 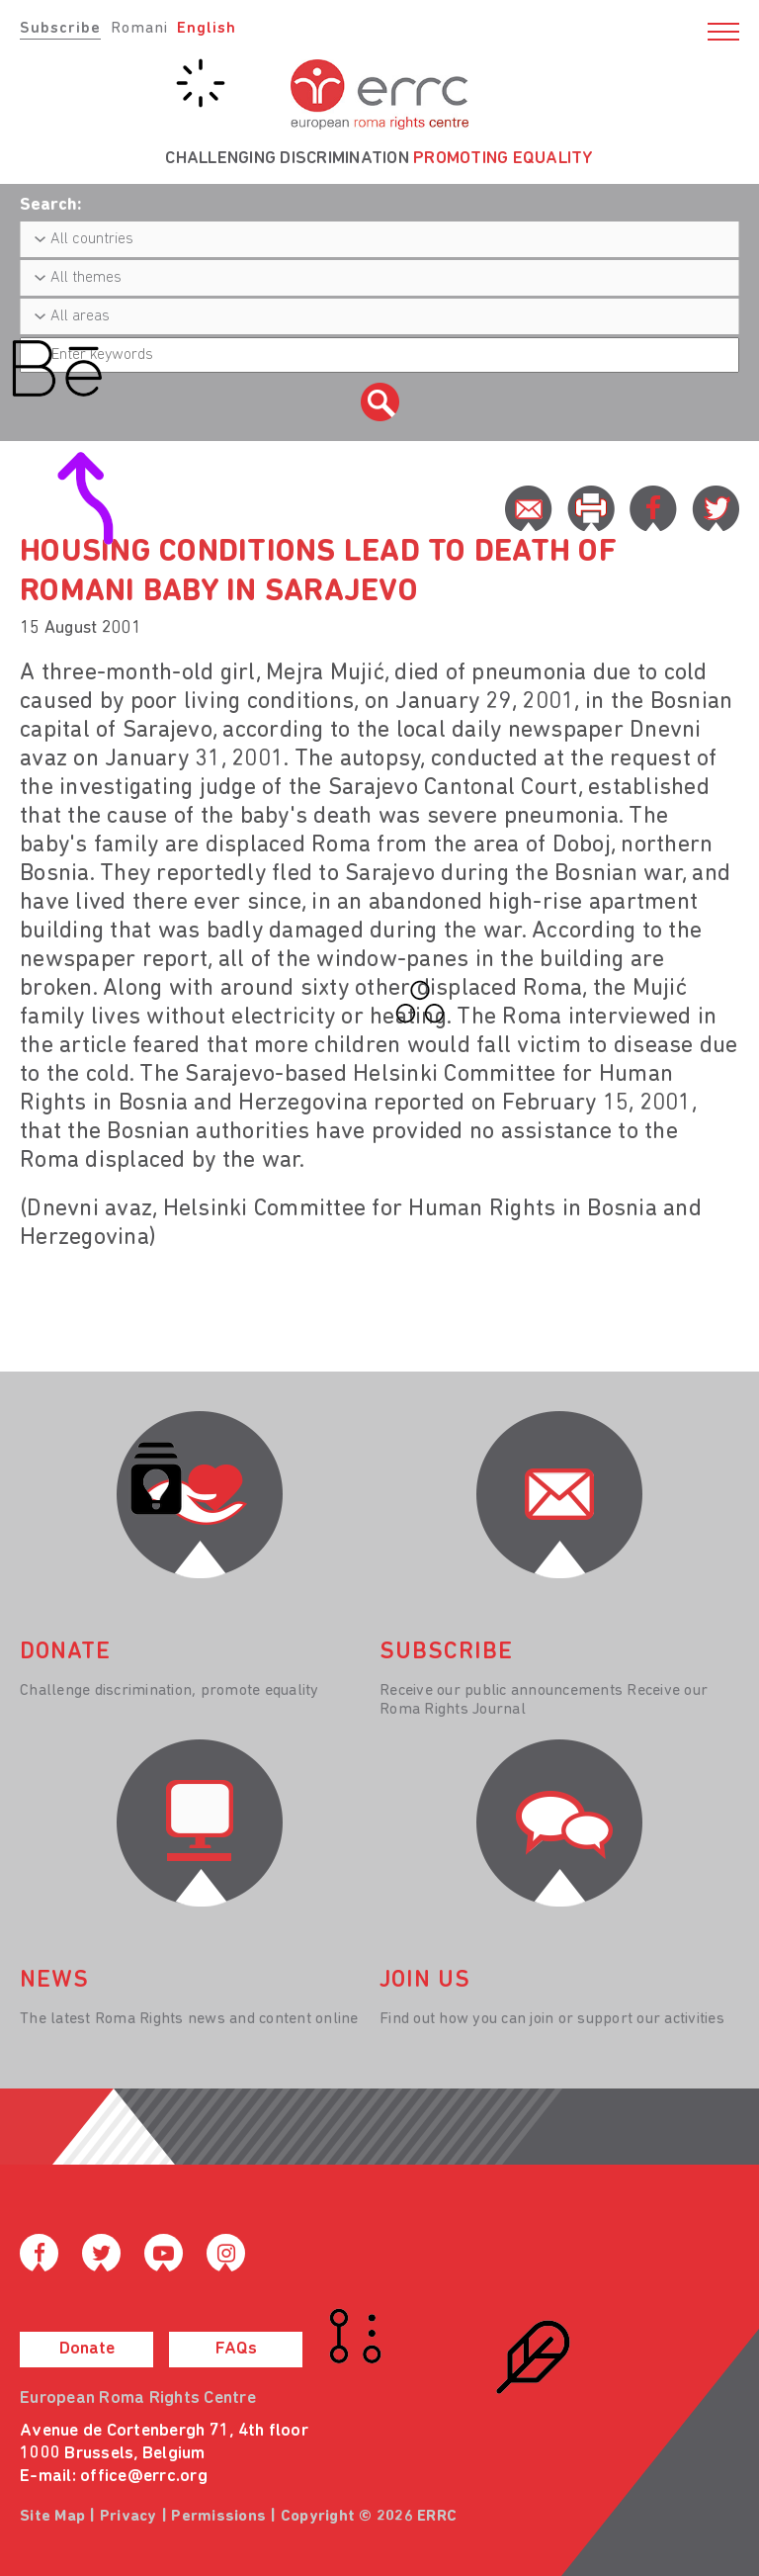 What do you see at coordinates (420, 1003) in the screenshot?
I see `group or organize items` at bounding box center [420, 1003].